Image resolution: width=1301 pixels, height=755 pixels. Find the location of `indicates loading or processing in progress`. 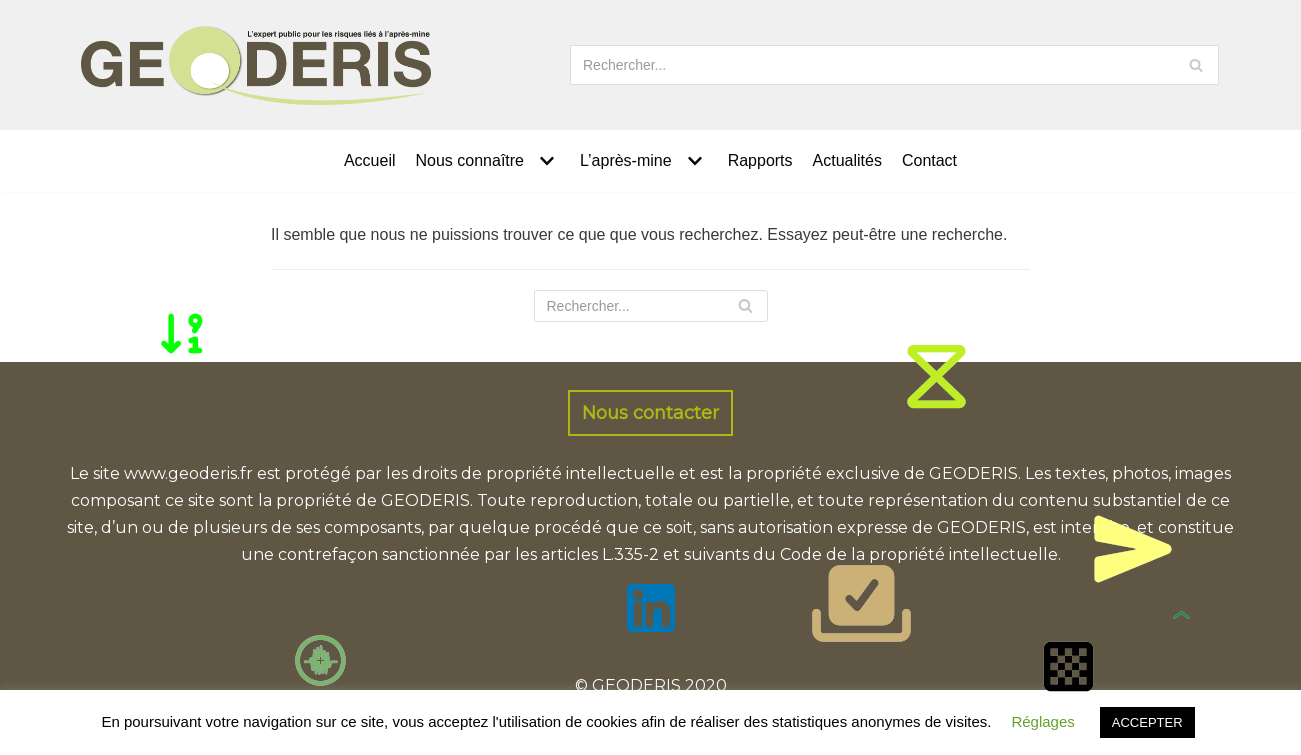

indicates loading or processing in progress is located at coordinates (936, 376).